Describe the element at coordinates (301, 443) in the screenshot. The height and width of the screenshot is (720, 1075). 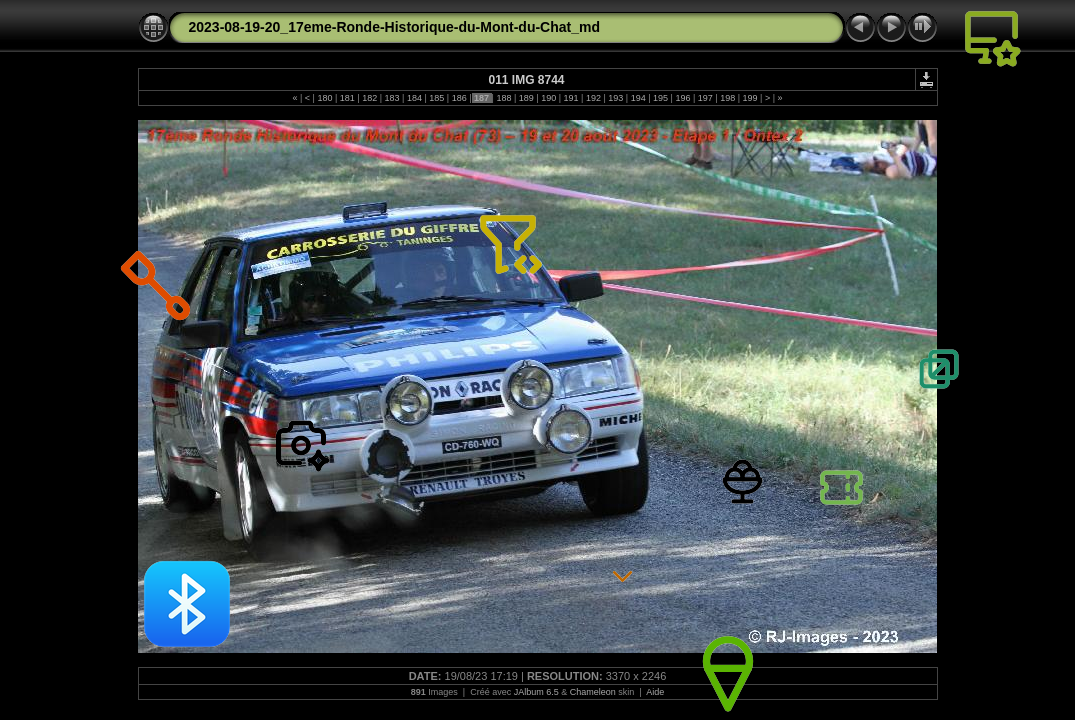
I see `apply AI-powered photo enhancement` at that location.